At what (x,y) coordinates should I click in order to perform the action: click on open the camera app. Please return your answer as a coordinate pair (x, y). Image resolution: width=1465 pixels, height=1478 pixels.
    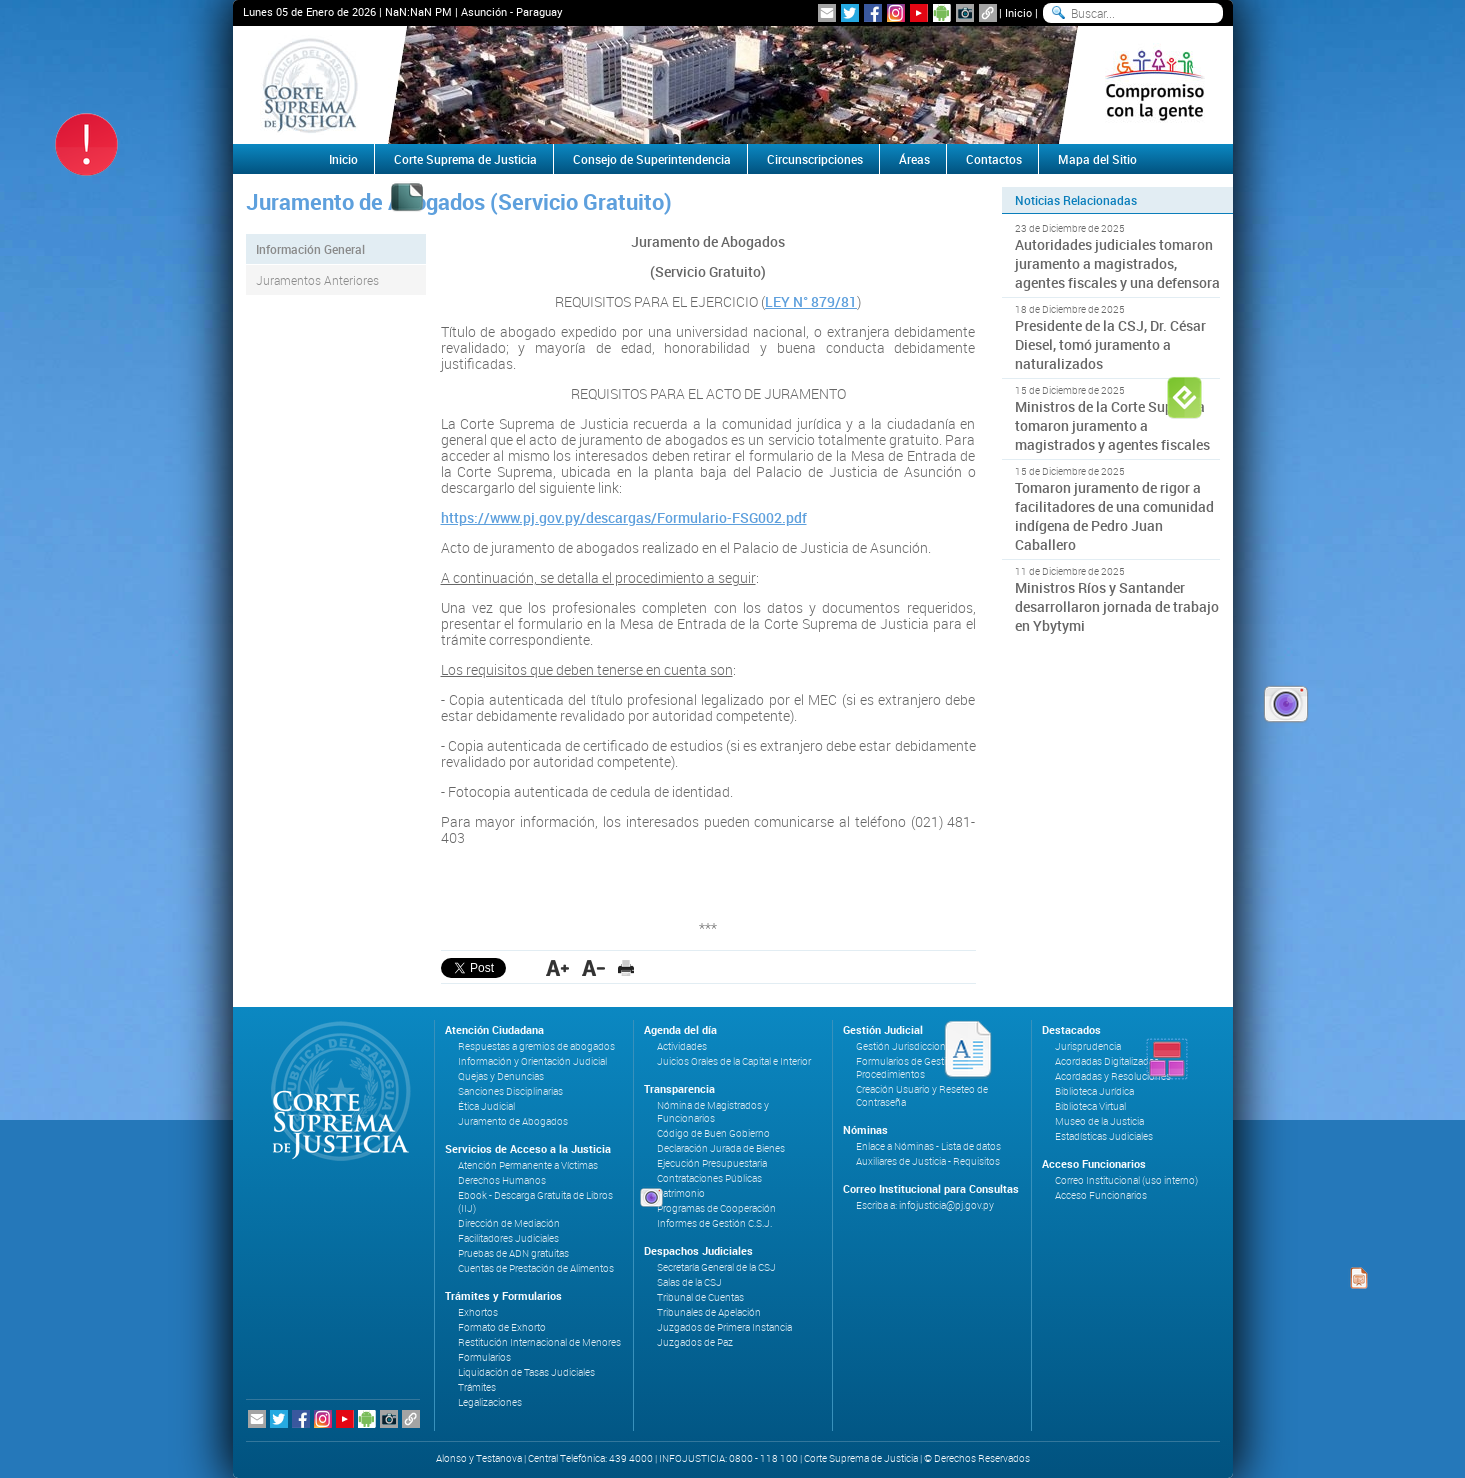
    Looking at the image, I should click on (1286, 704).